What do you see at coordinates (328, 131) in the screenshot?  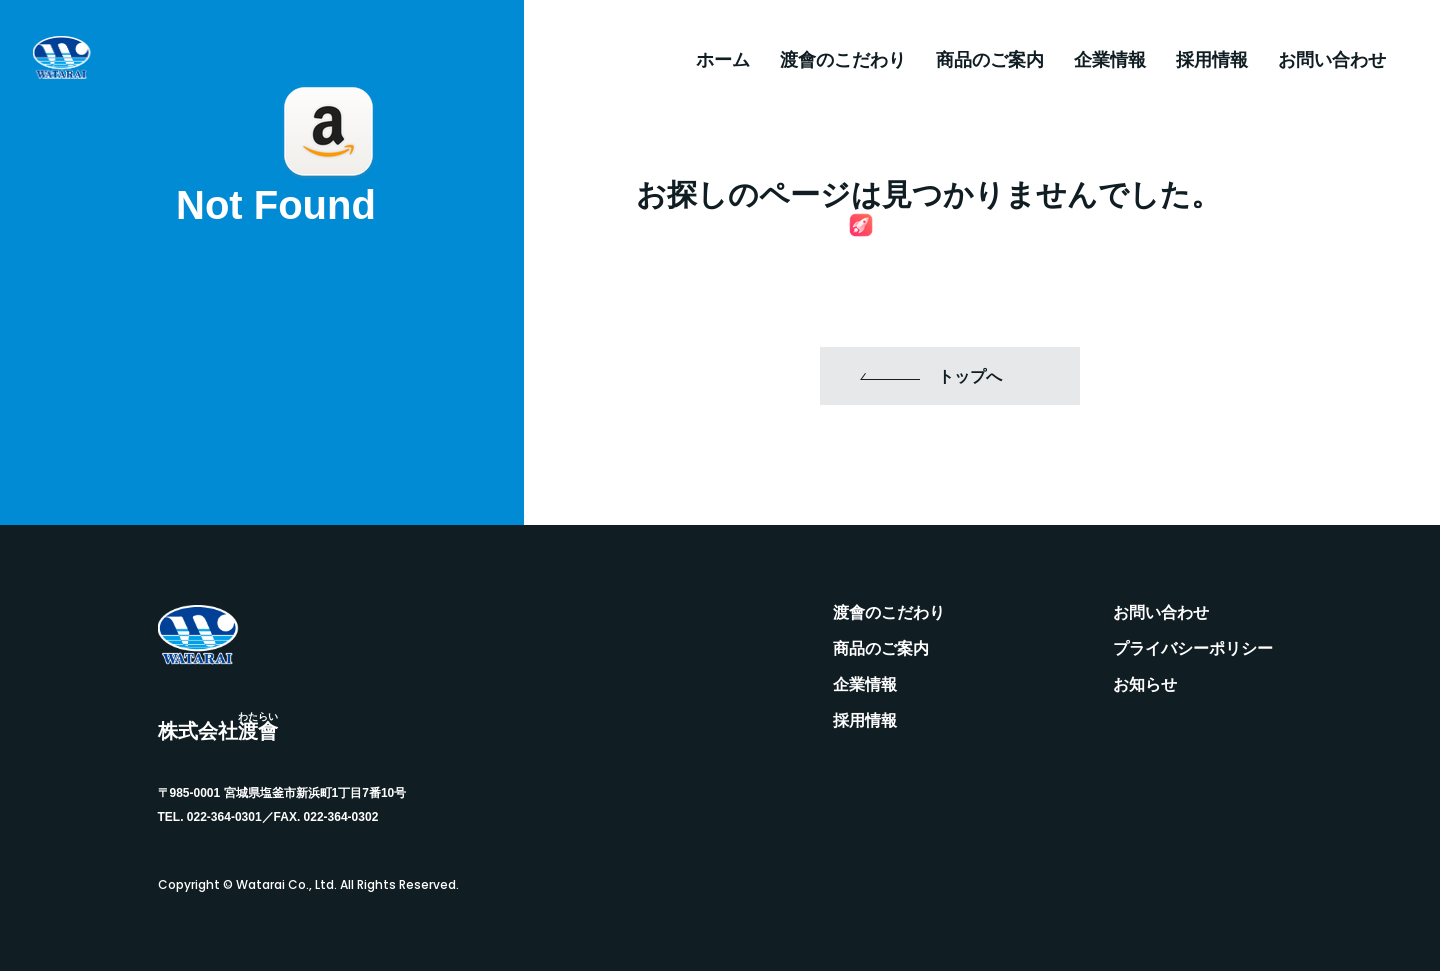 I see `open the Amazon shopping app` at bounding box center [328, 131].